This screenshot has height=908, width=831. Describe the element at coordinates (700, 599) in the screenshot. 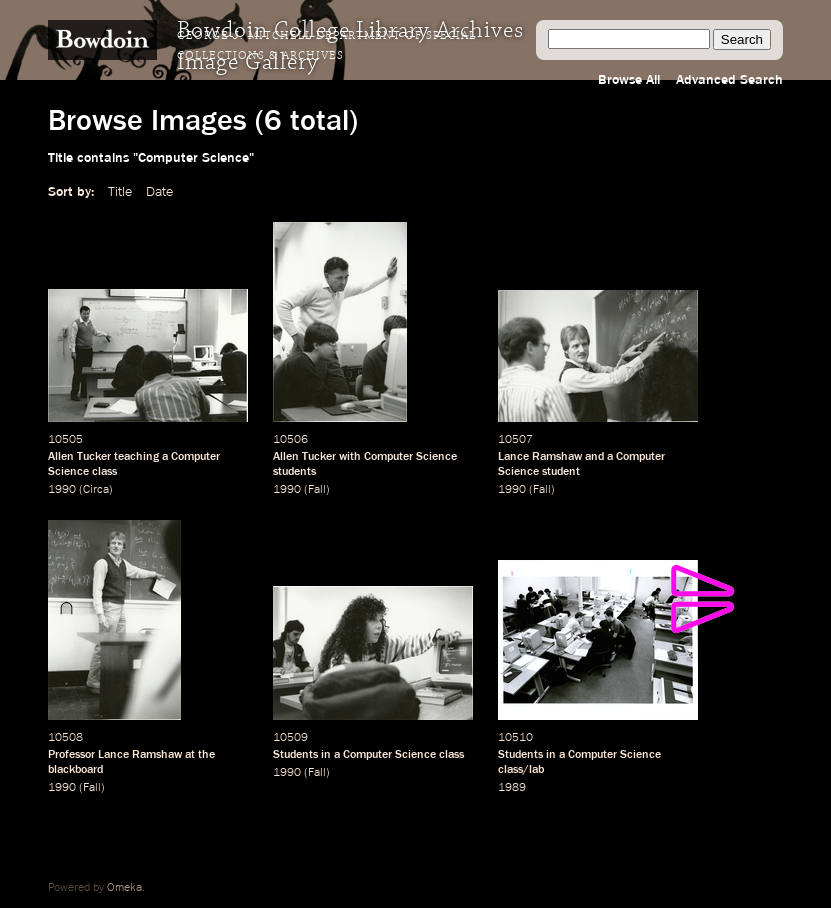

I see `flip image or content vertically` at that location.